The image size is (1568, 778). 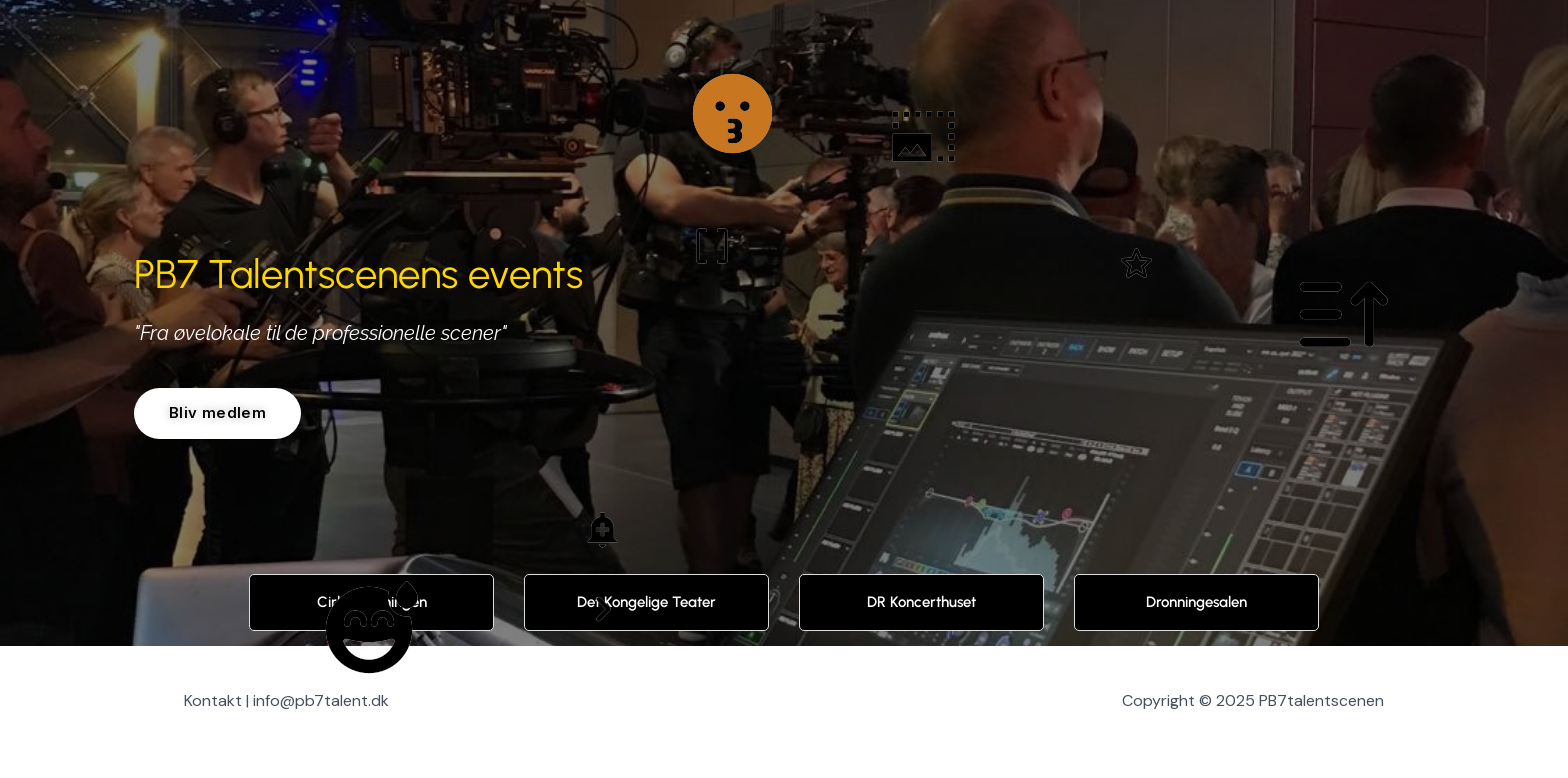 What do you see at coordinates (732, 113) in the screenshot?
I see `send a kiss or blowing kiss emoji reaction` at bounding box center [732, 113].